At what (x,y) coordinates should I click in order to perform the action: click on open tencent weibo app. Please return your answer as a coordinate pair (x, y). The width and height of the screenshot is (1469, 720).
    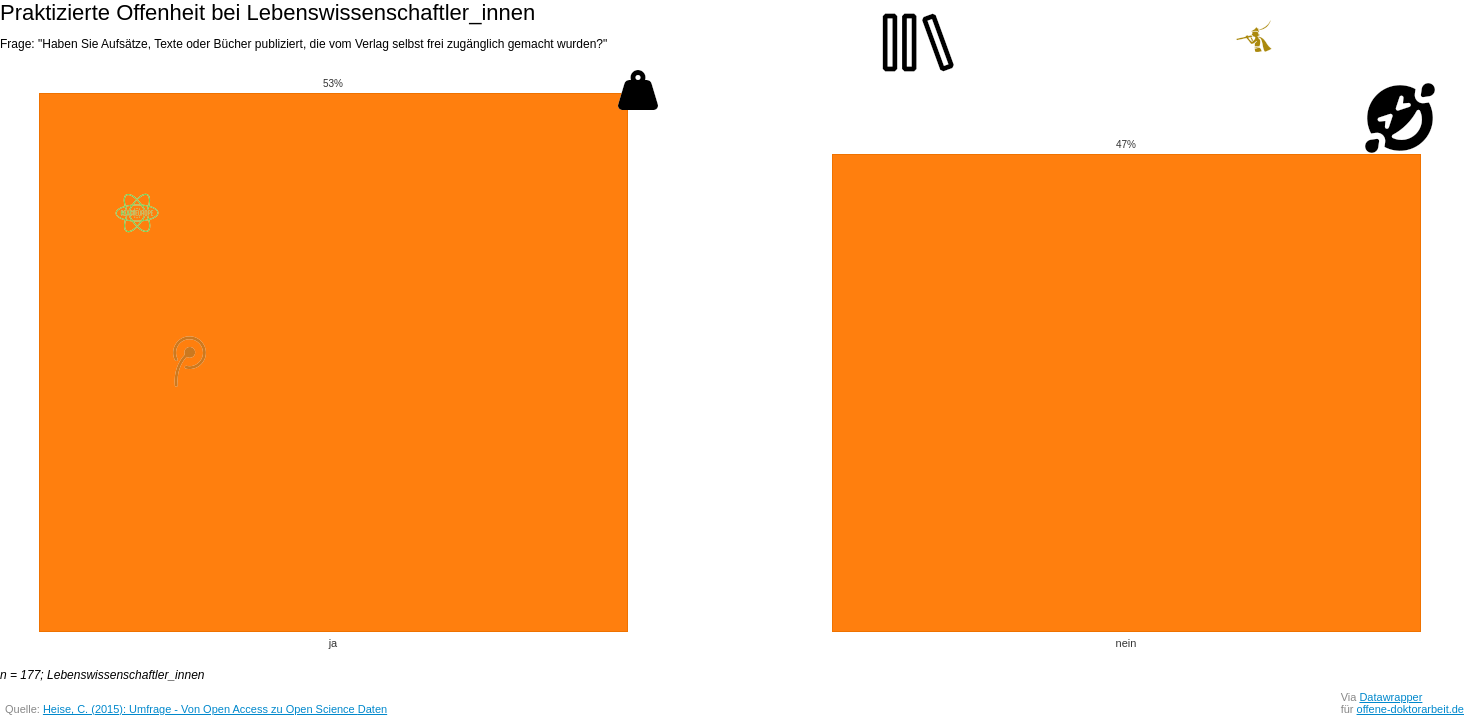
    Looking at the image, I should click on (189, 361).